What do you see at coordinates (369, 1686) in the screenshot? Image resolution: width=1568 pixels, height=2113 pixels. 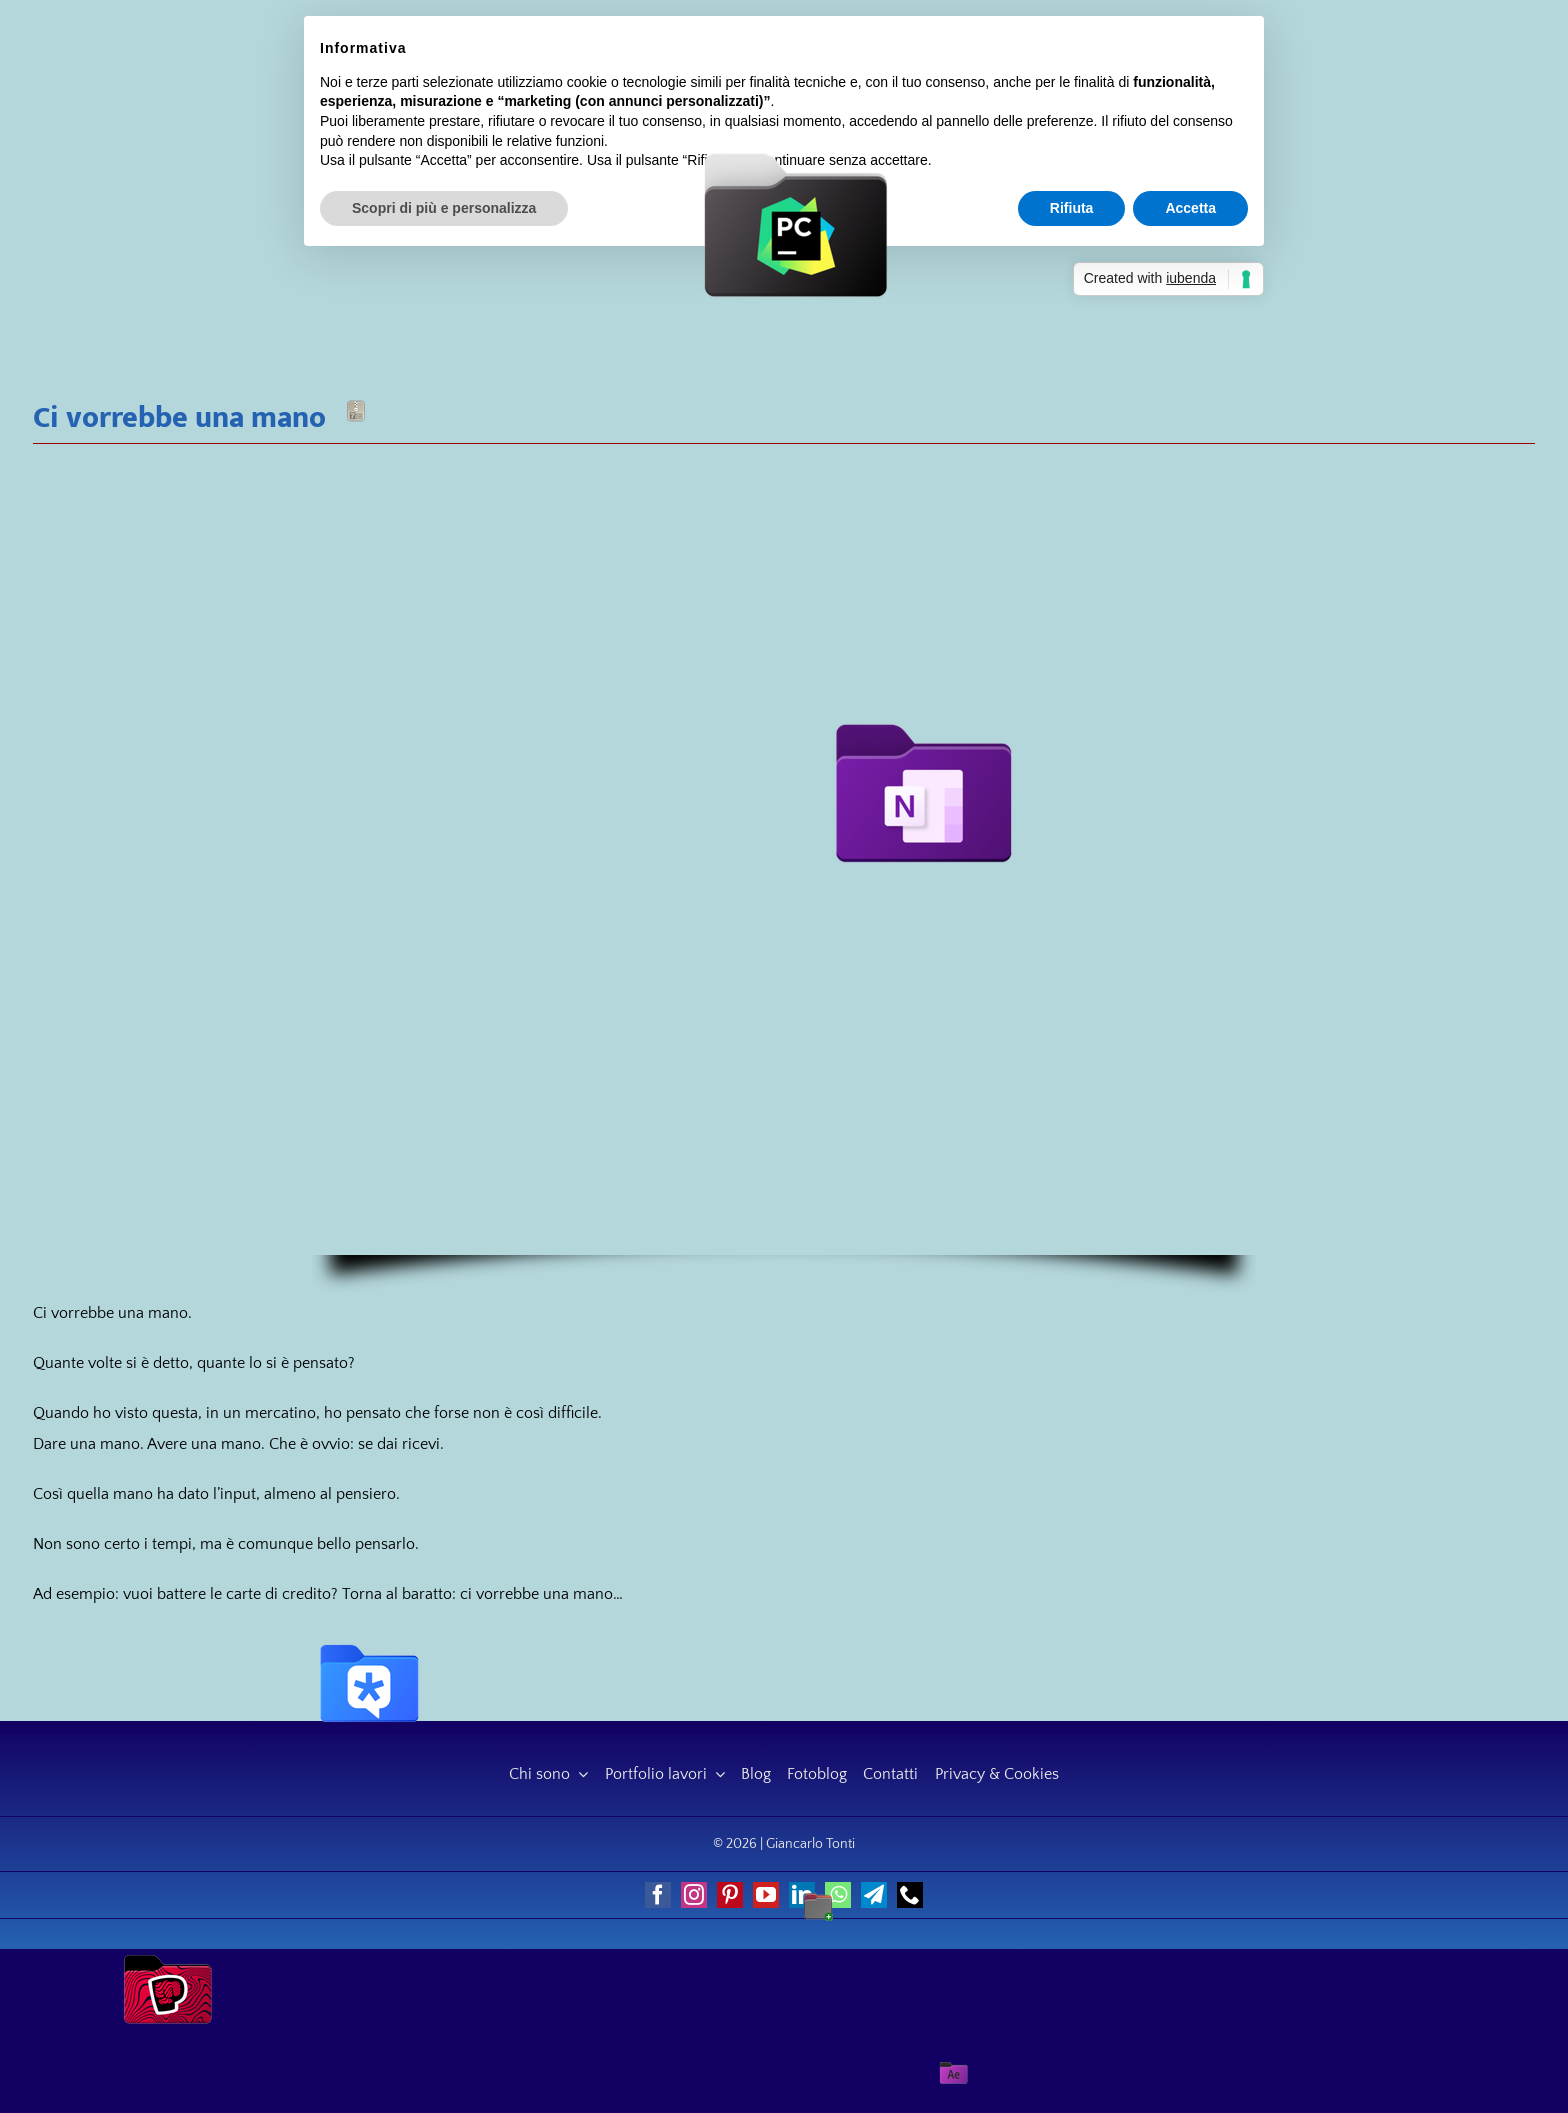 I see `open Tim messaging app folder` at bounding box center [369, 1686].